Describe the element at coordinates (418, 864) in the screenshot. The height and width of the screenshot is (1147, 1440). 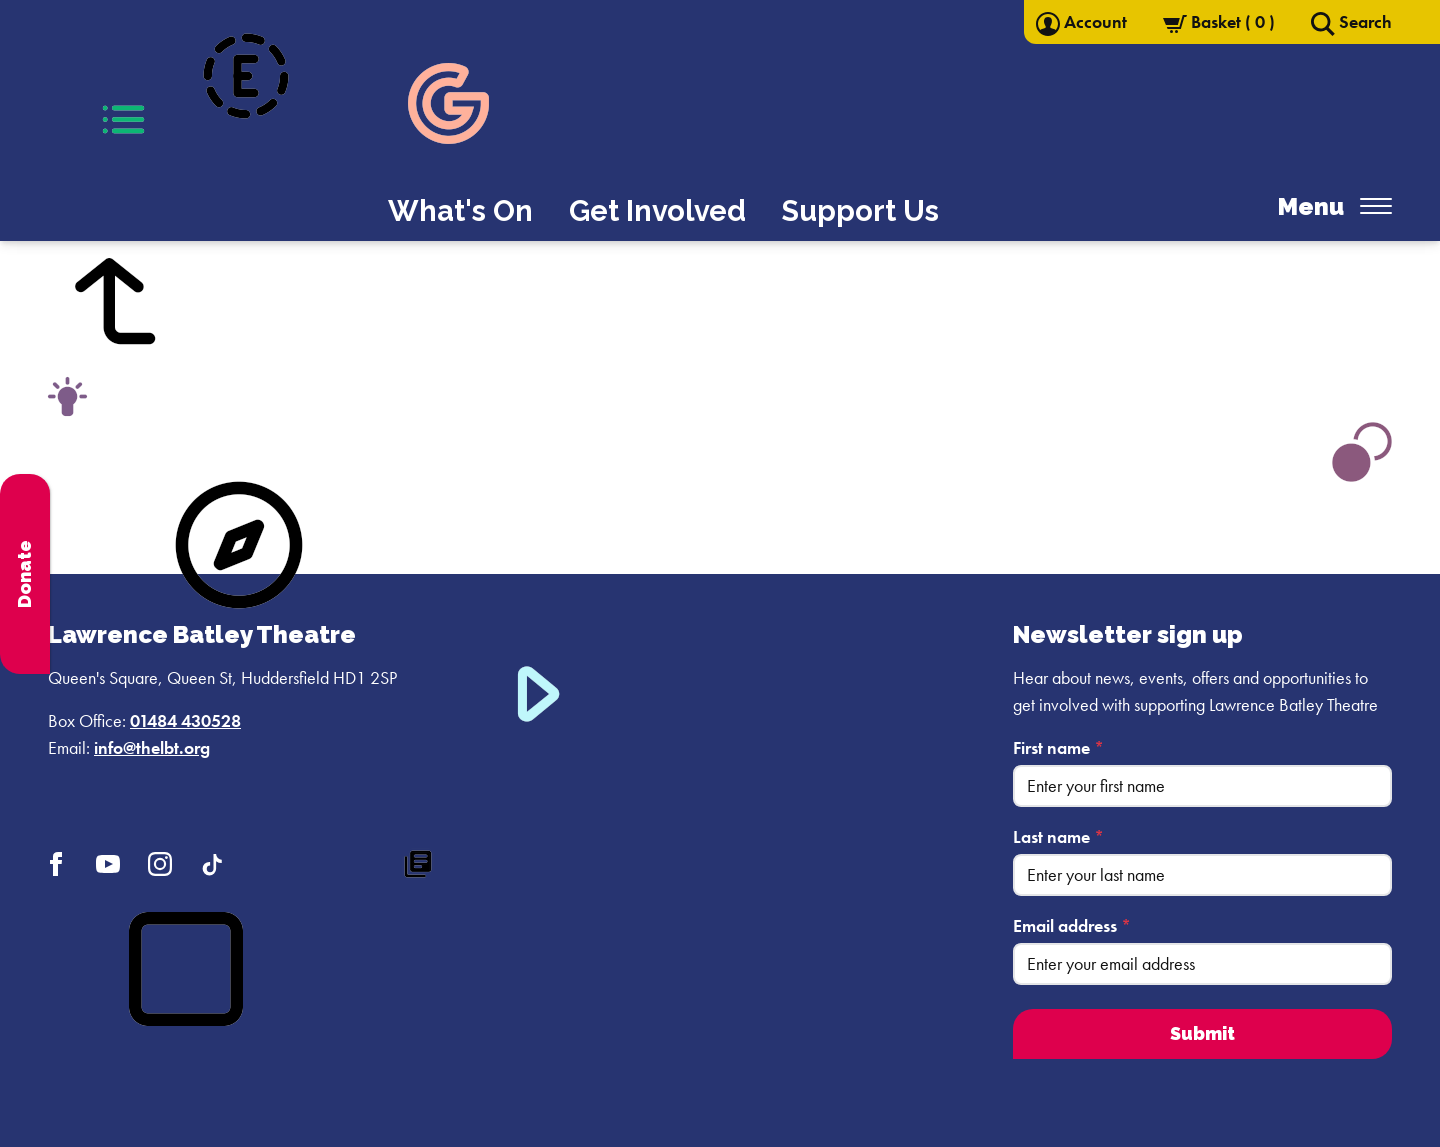
I see `access your document library` at that location.